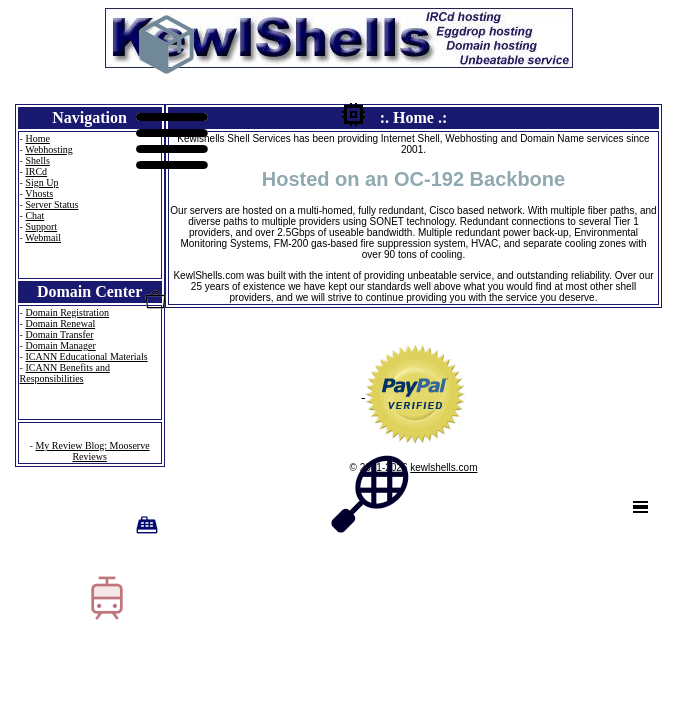 This screenshot has width=677, height=720. What do you see at coordinates (107, 598) in the screenshot?
I see `view tram or streetcar routes` at bounding box center [107, 598].